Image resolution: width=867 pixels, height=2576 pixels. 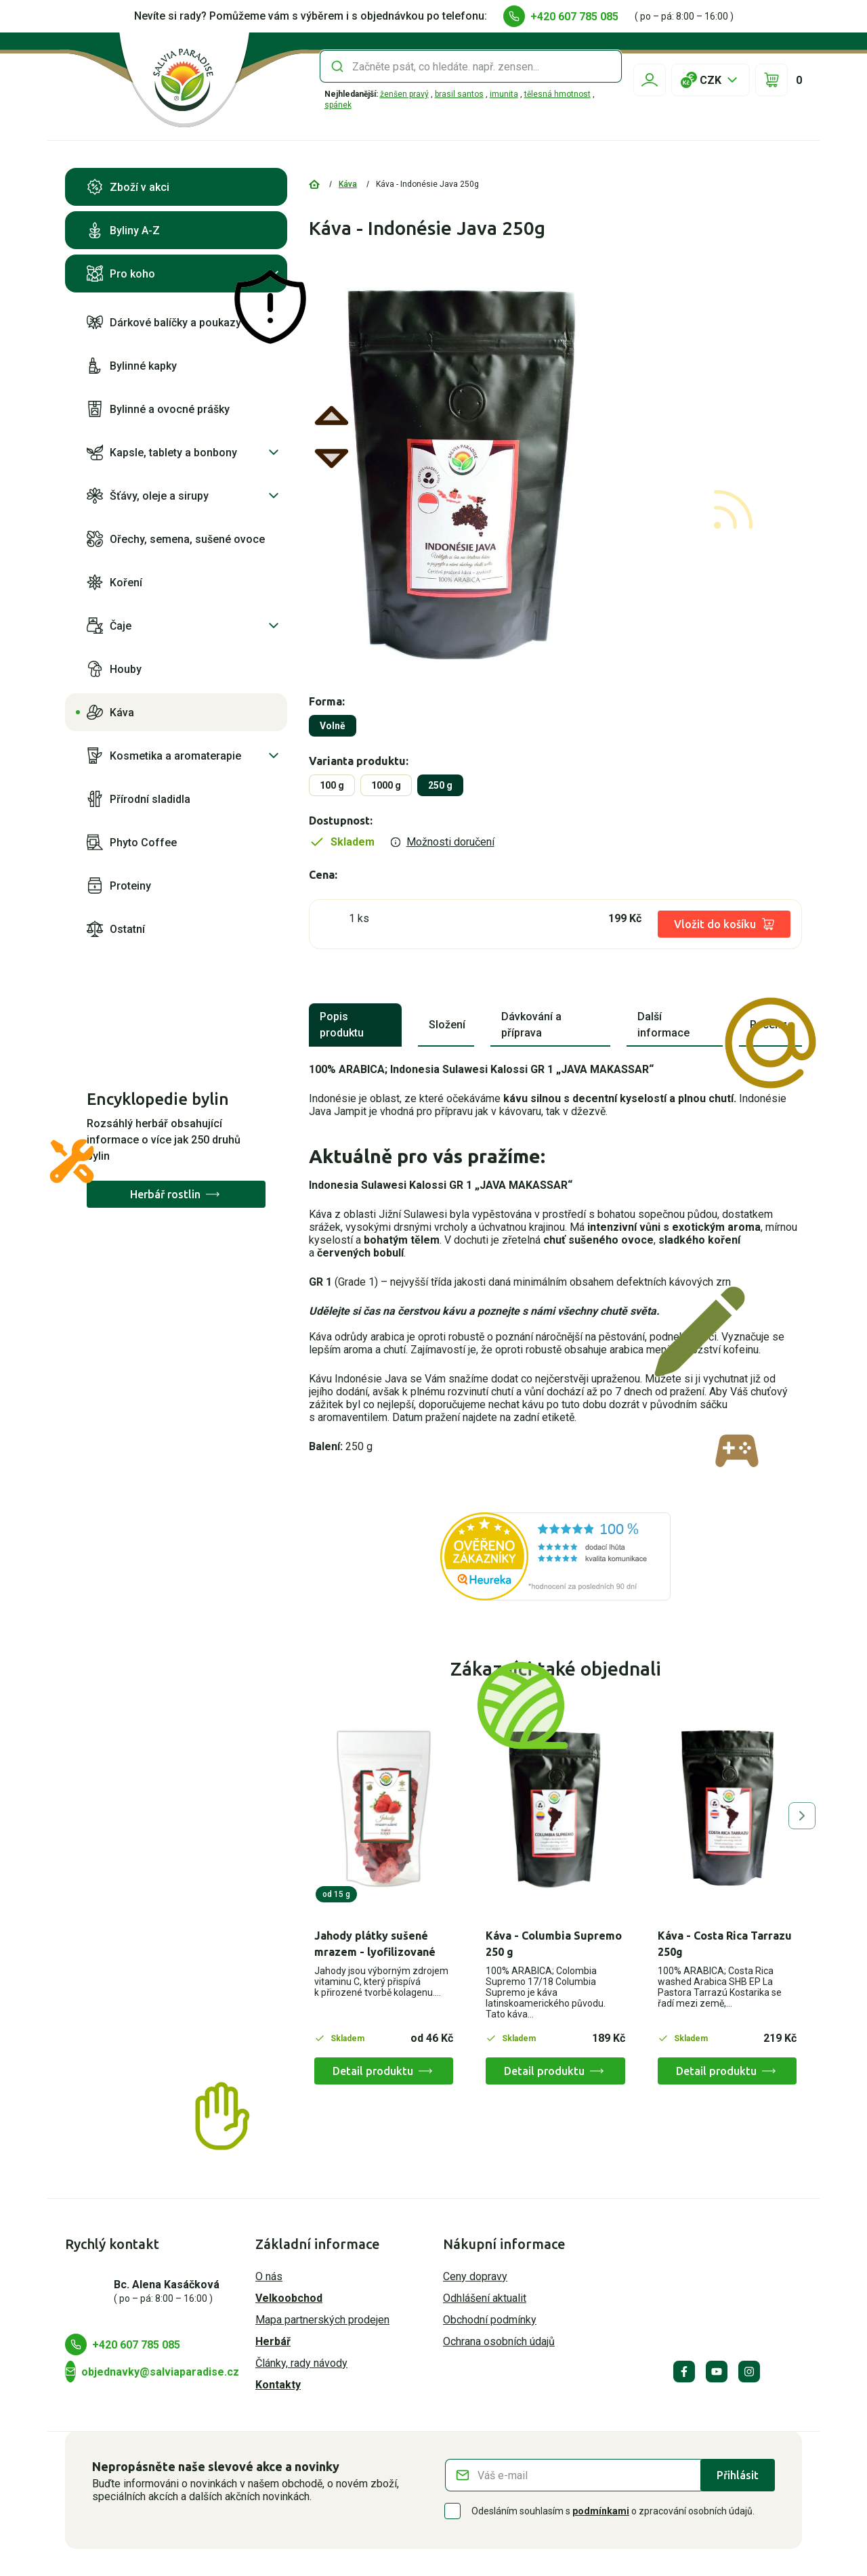 I want to click on edit content or text, so click(x=700, y=1332).